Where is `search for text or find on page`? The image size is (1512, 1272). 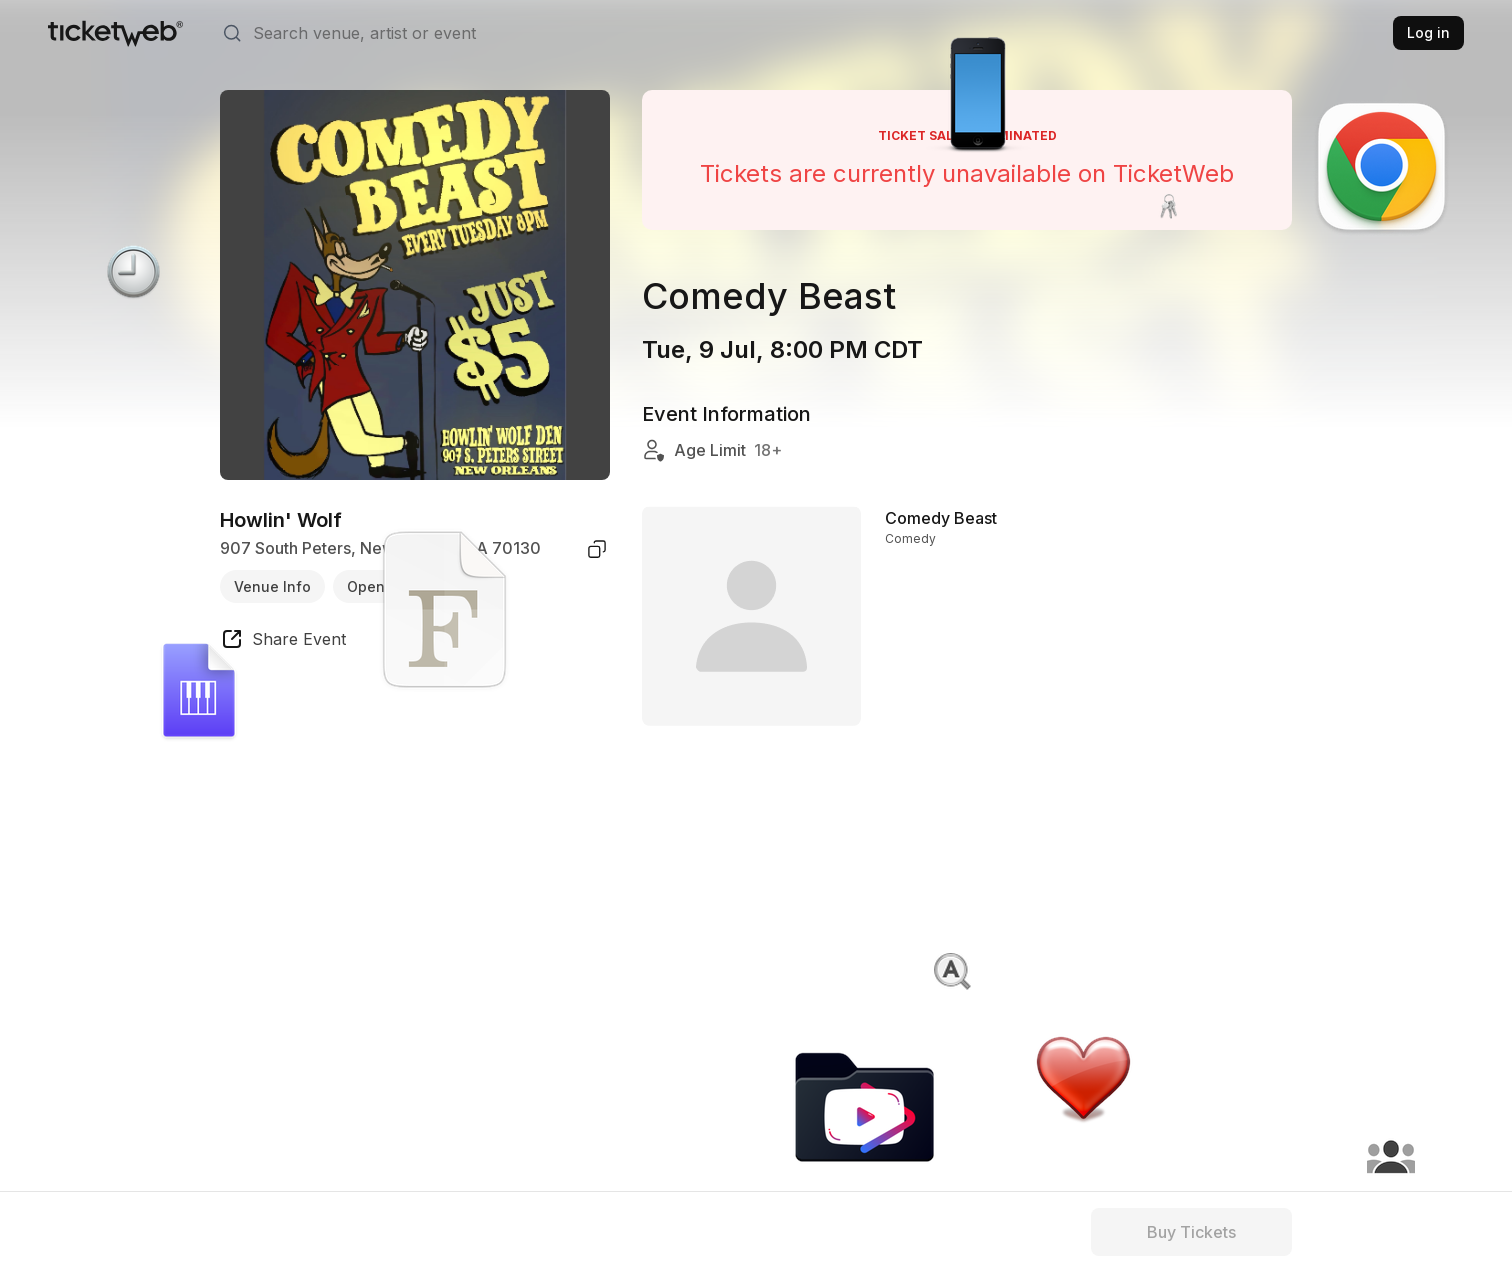 search for text or find on page is located at coordinates (952, 971).